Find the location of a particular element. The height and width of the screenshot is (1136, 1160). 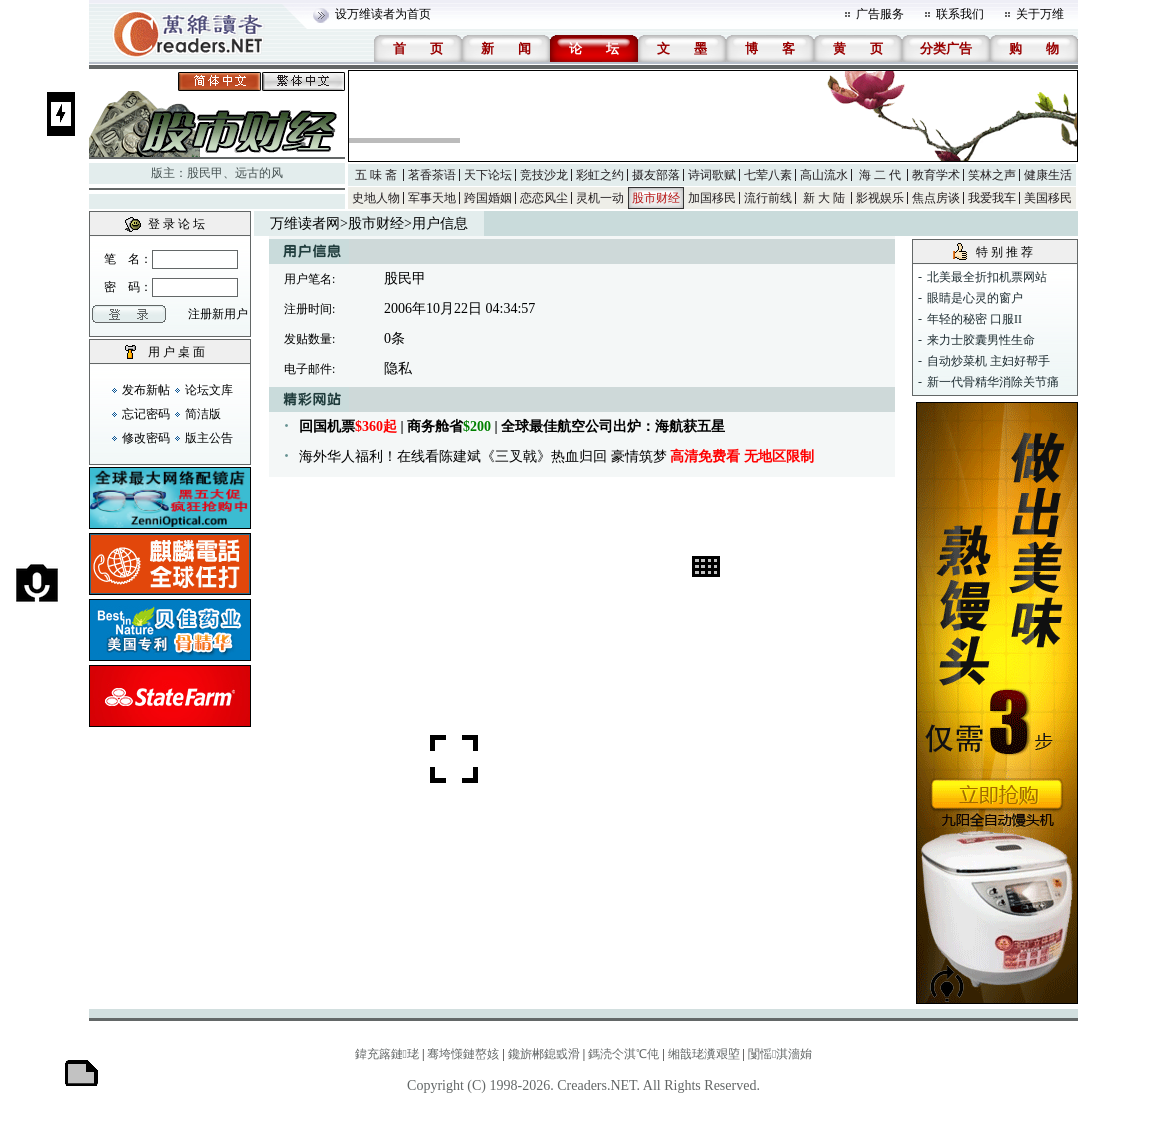

grant camera and microphone permissions is located at coordinates (37, 583).